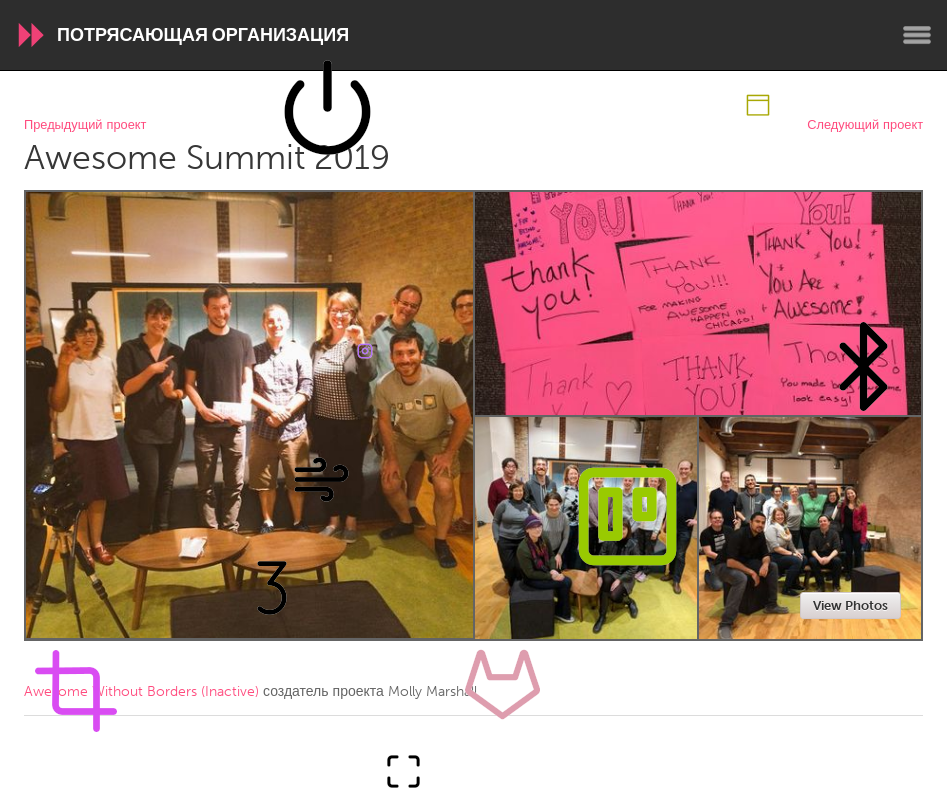  What do you see at coordinates (863, 366) in the screenshot?
I see `toggle bluetooth connectivity` at bounding box center [863, 366].